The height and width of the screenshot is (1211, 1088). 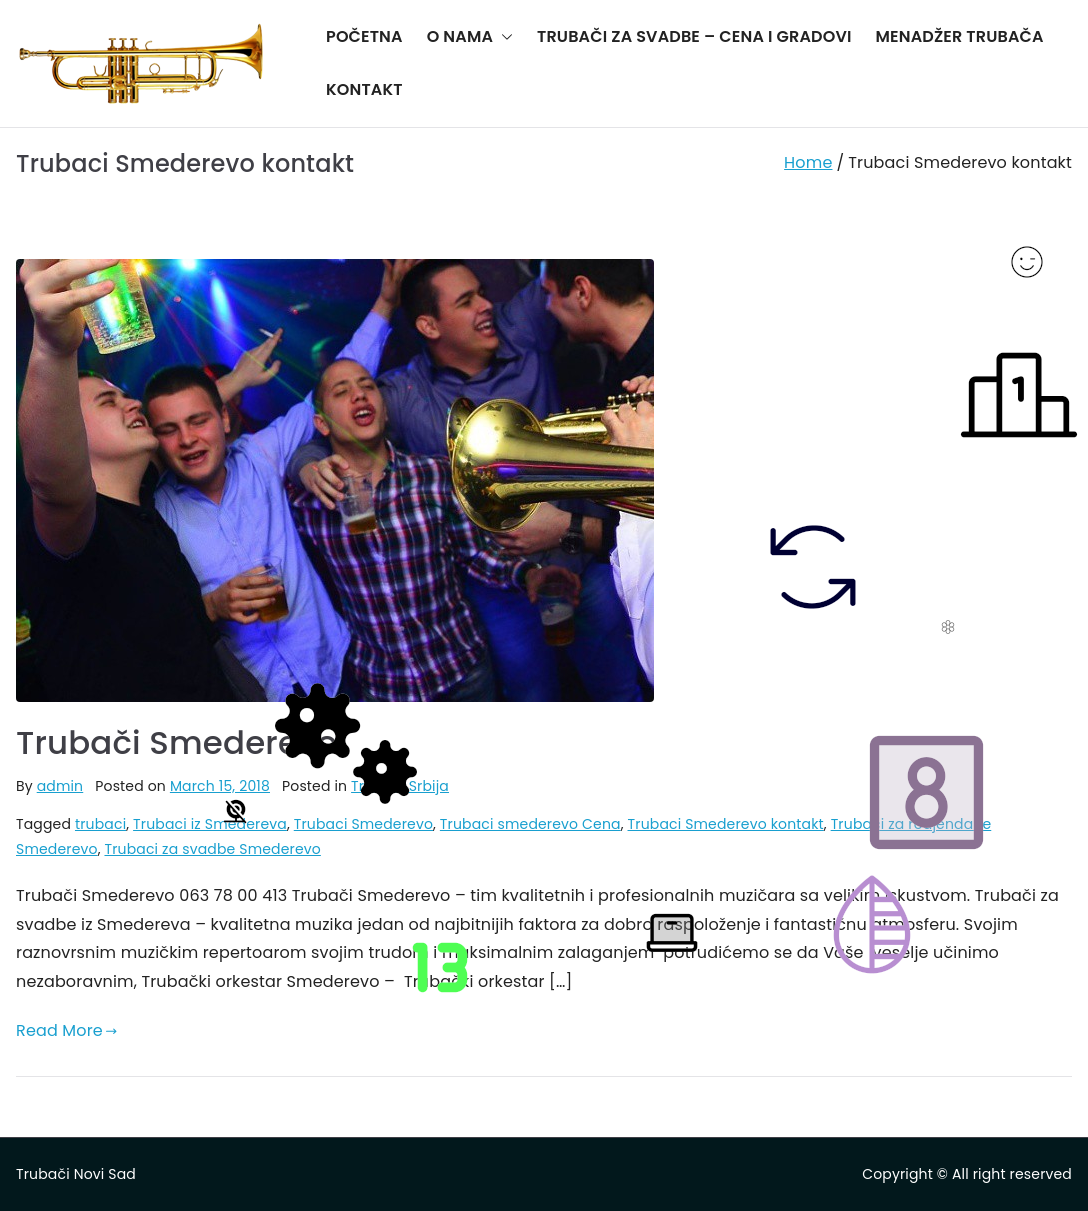 What do you see at coordinates (926, 792) in the screenshot?
I see `select or input the number eight` at bounding box center [926, 792].